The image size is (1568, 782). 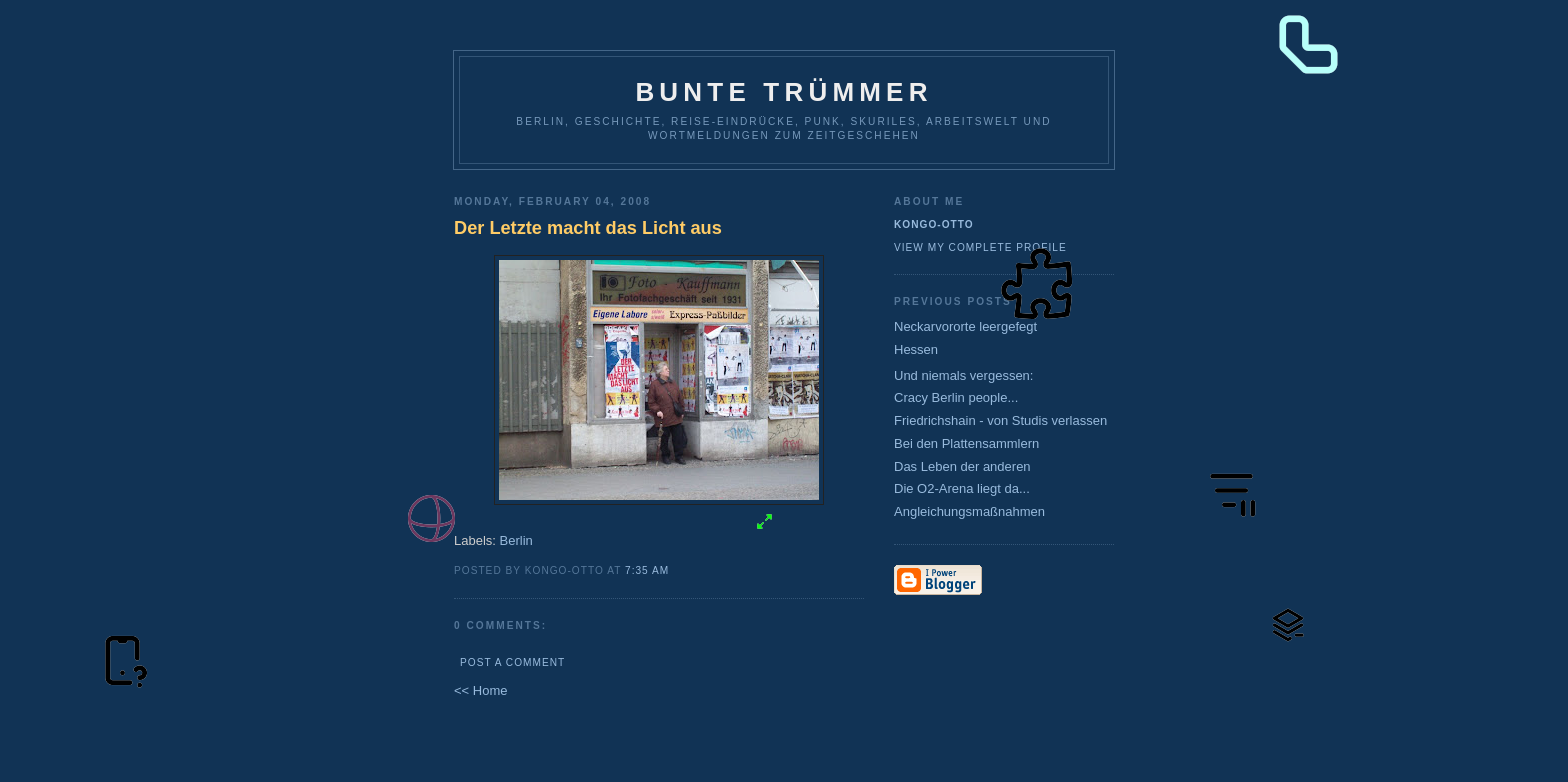 What do you see at coordinates (431, 518) in the screenshot?
I see `access global or international settings` at bounding box center [431, 518].